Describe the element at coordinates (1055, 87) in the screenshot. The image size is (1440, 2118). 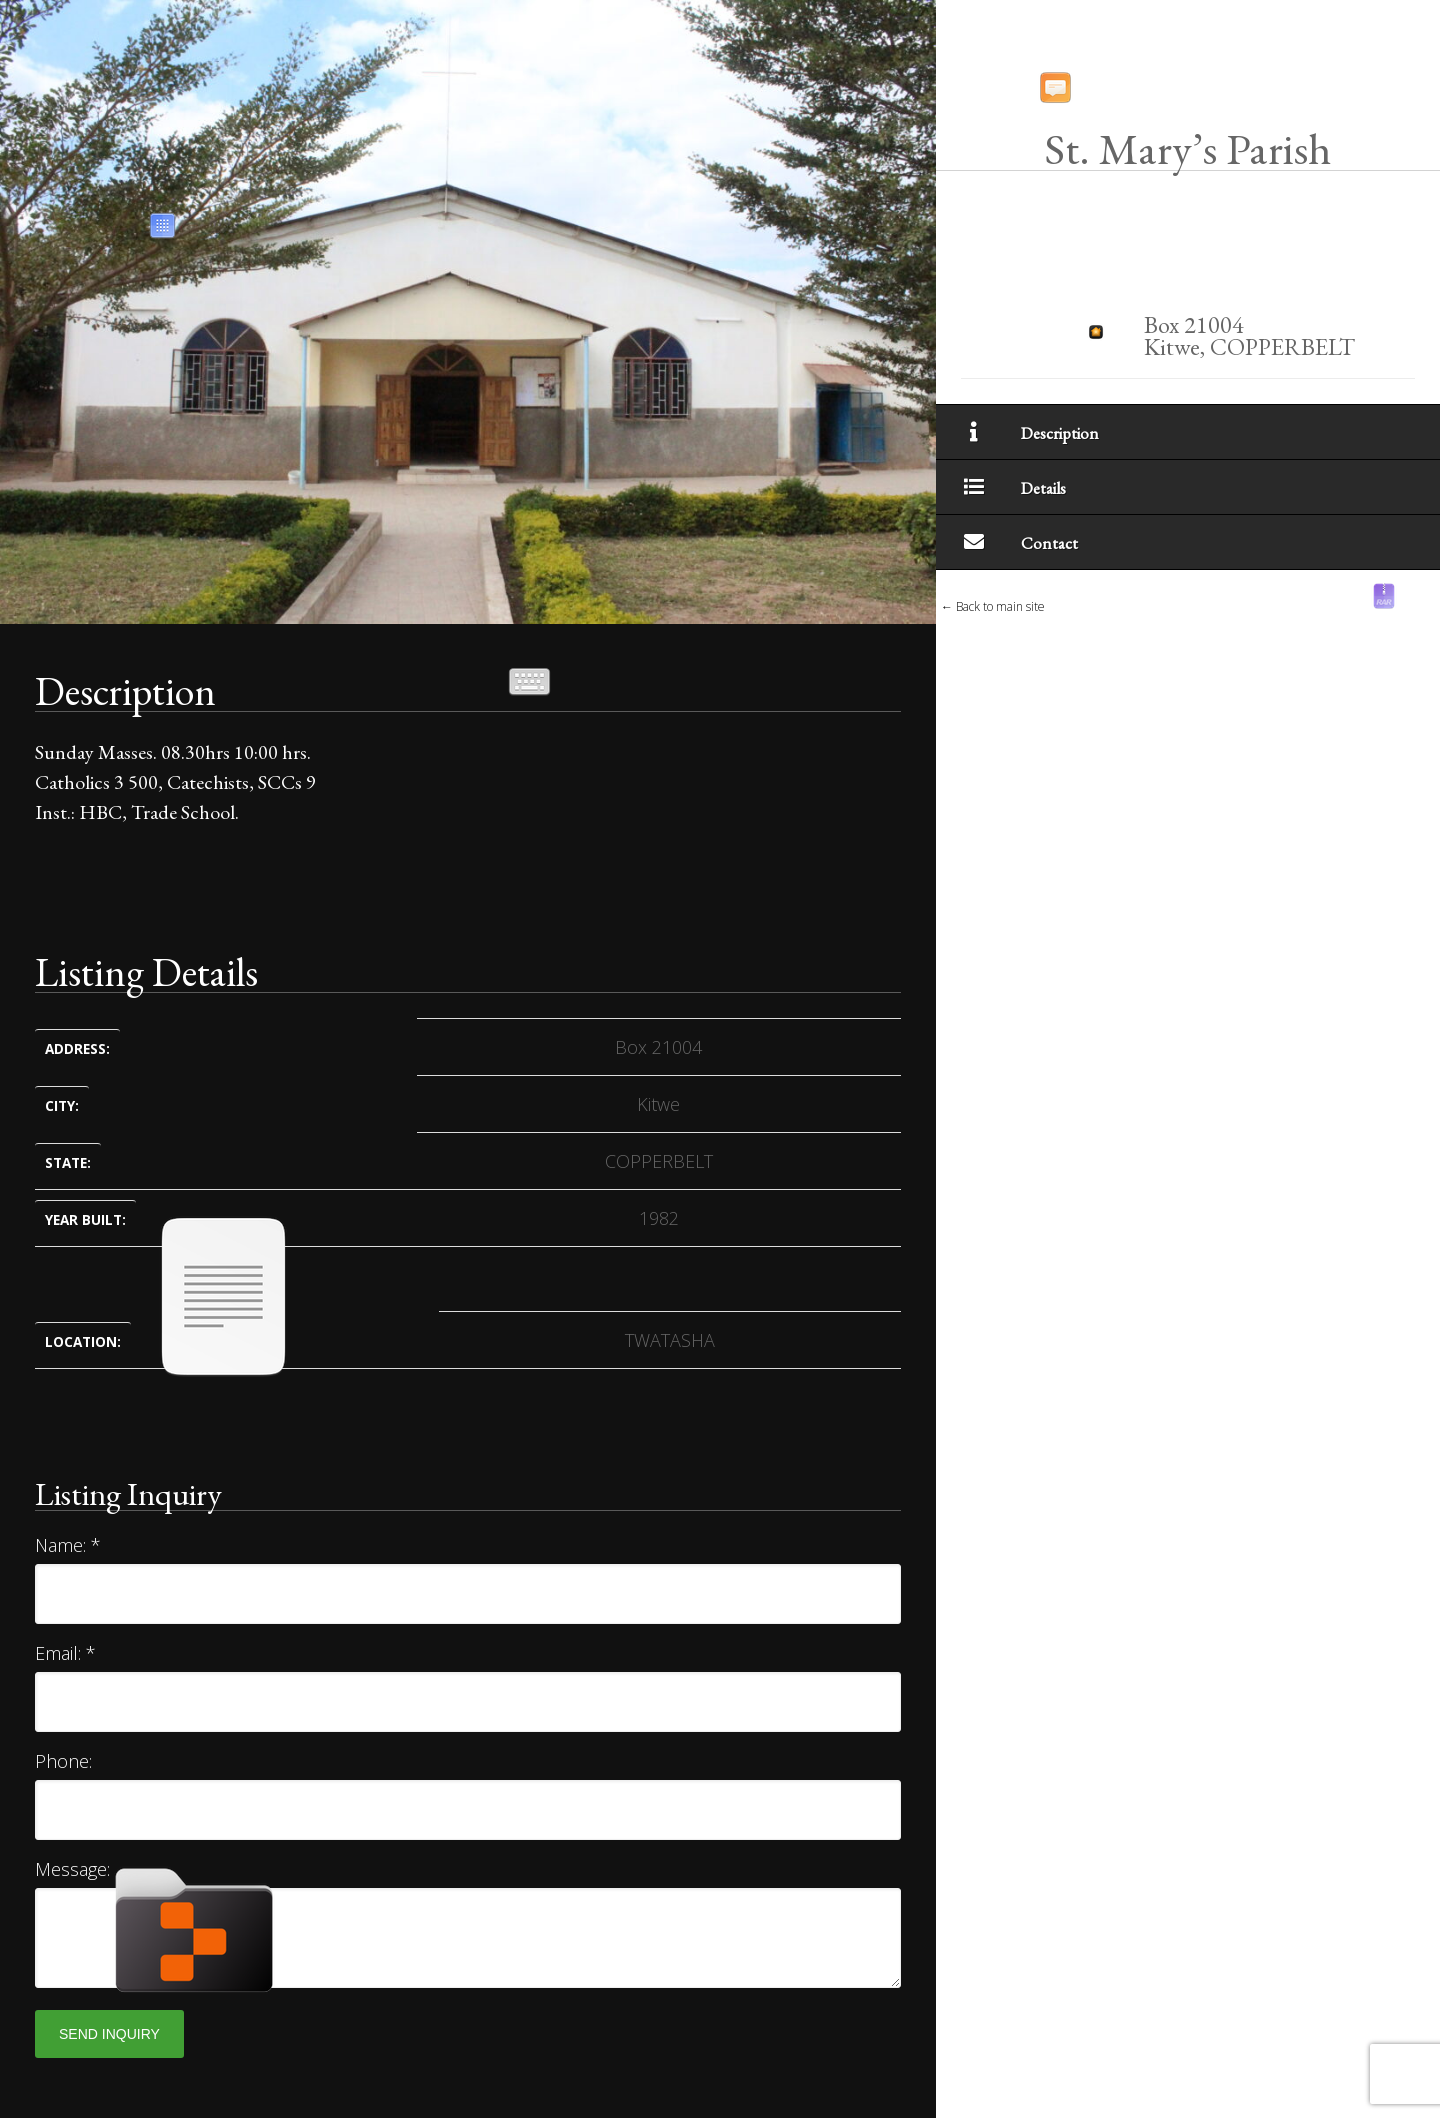
I see `open instant messaging app` at that location.